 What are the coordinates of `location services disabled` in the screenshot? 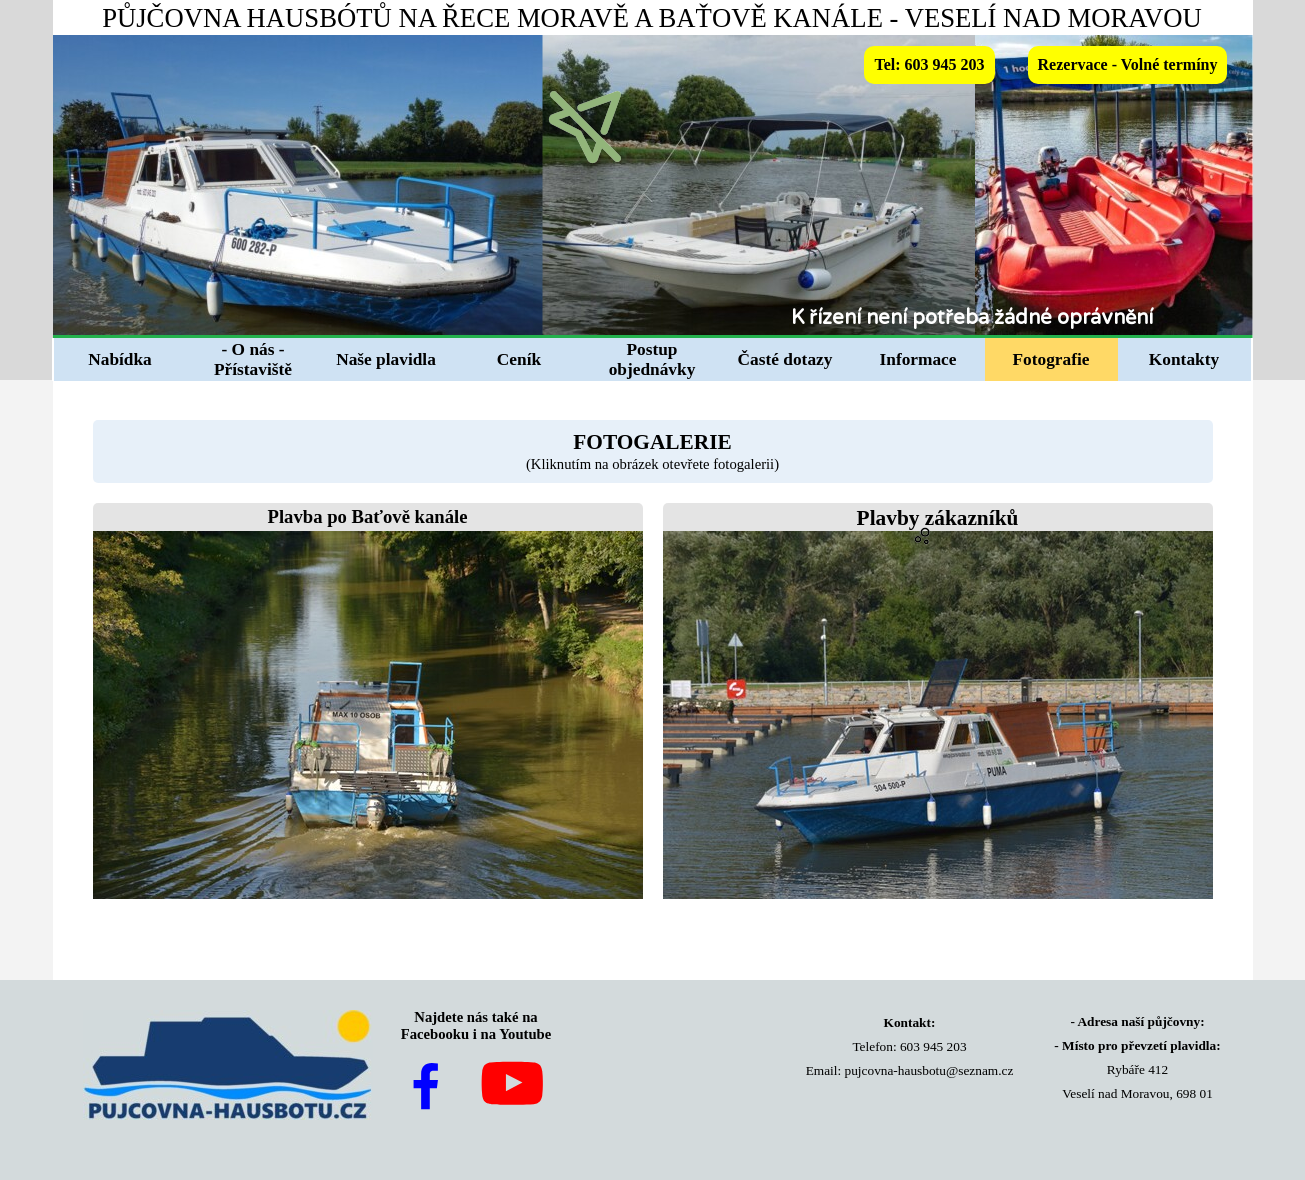 It's located at (585, 126).